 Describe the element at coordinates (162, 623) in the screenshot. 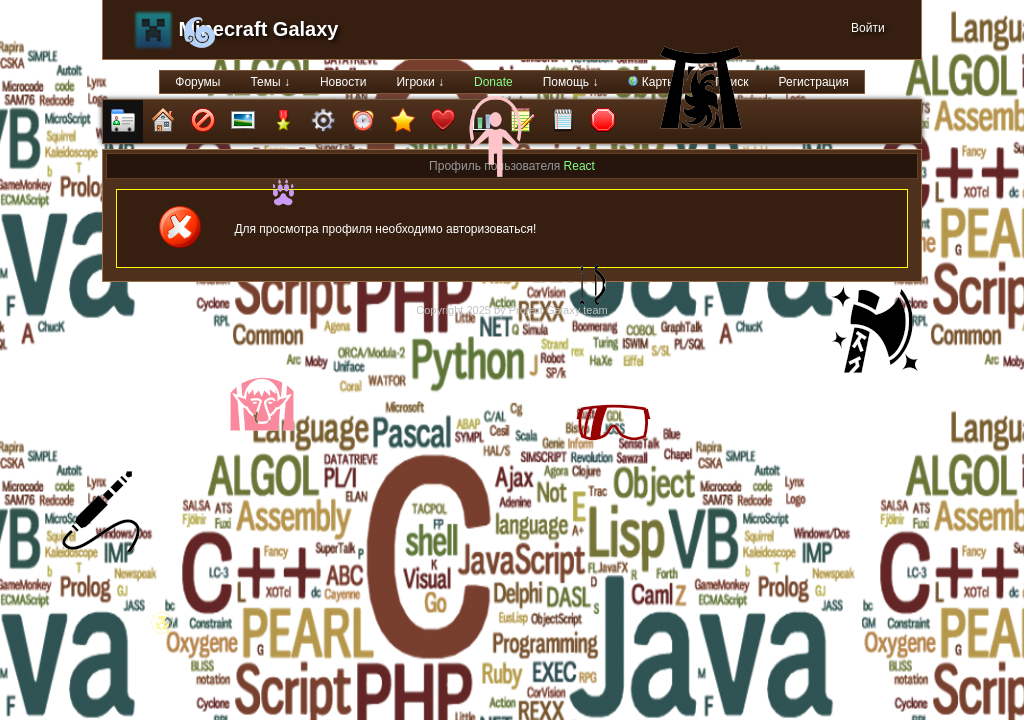

I see `view orbital or satellite tracking` at that location.